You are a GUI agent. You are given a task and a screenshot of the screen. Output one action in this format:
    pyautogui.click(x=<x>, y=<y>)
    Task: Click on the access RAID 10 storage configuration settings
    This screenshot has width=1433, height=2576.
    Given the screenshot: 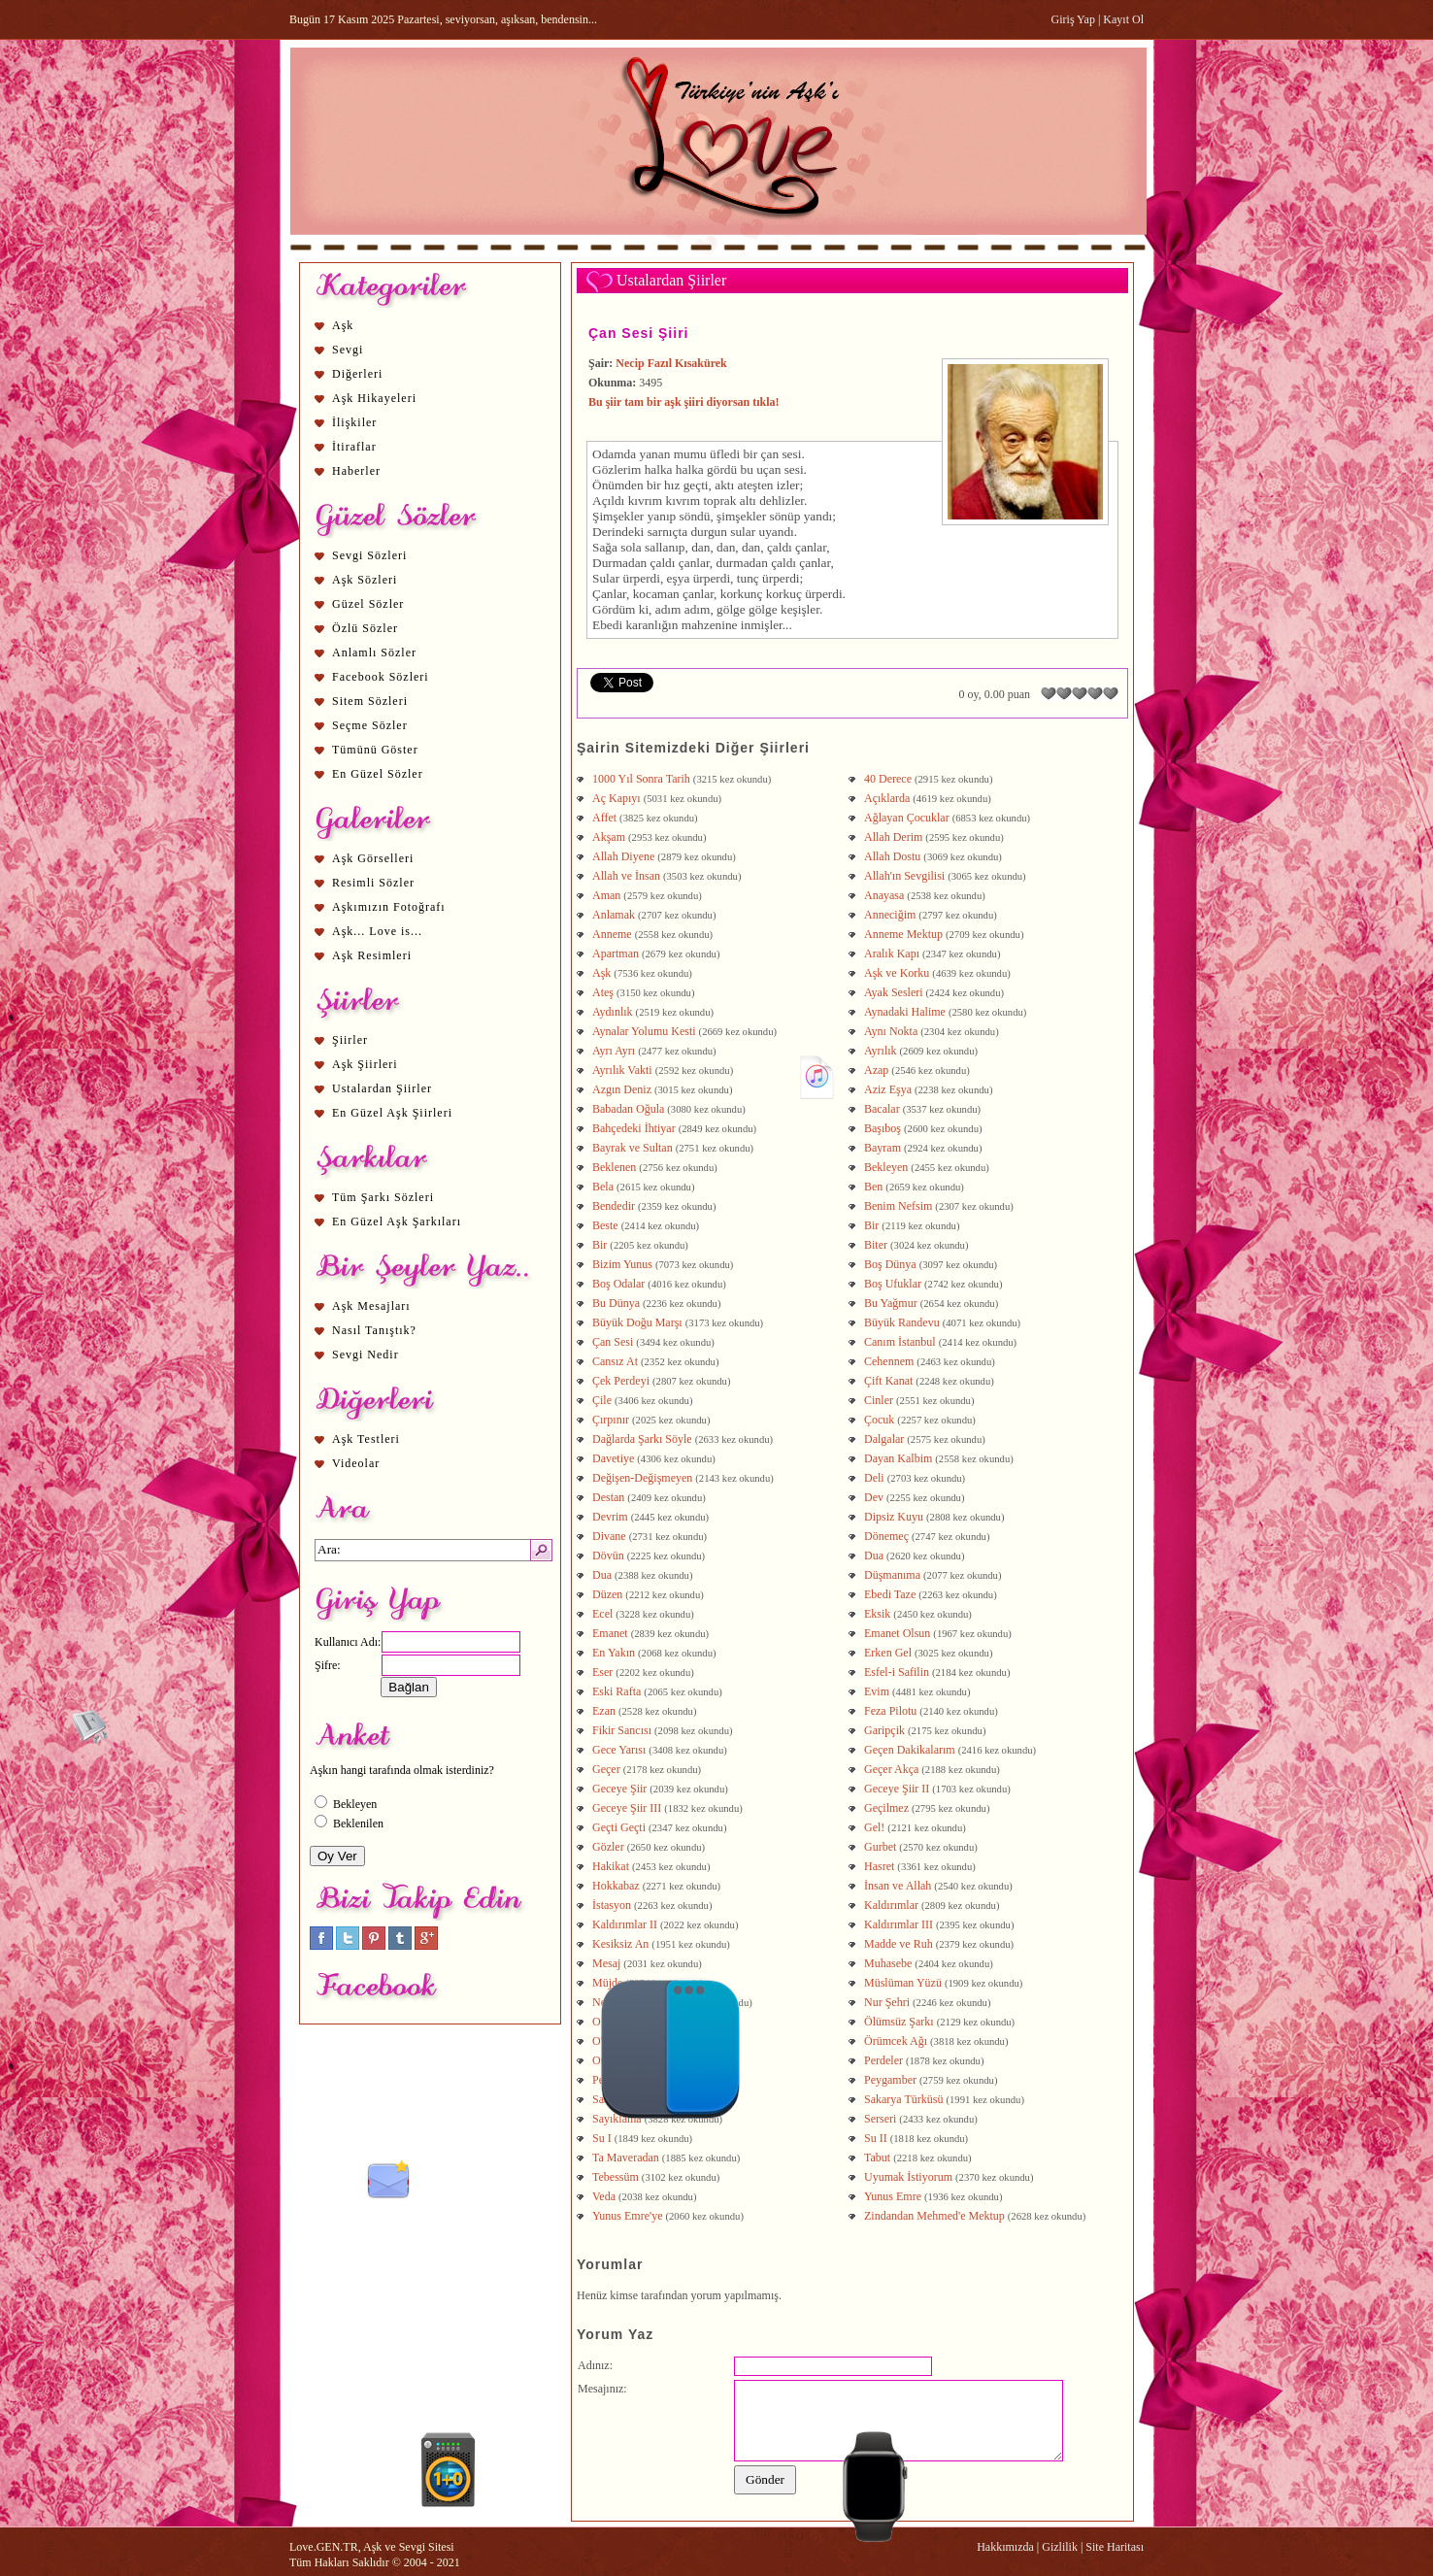 What is the action you would take?
    pyautogui.click(x=448, y=2469)
    